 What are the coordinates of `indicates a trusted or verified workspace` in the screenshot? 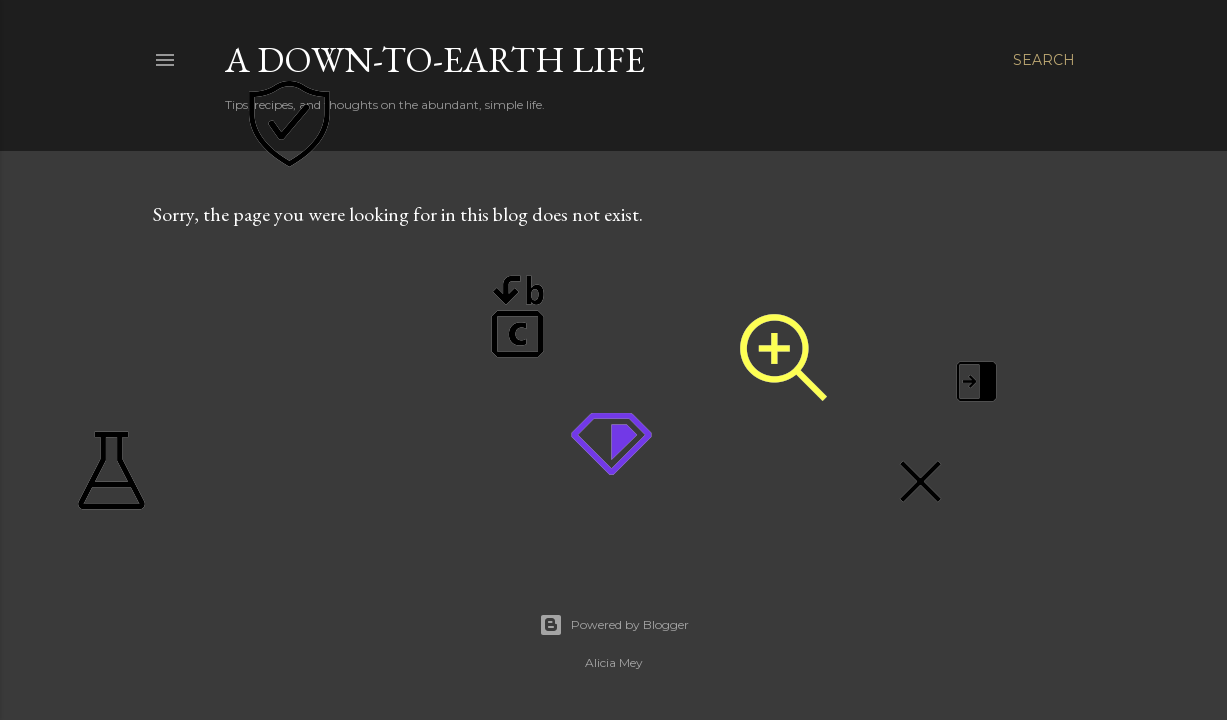 It's located at (289, 124).